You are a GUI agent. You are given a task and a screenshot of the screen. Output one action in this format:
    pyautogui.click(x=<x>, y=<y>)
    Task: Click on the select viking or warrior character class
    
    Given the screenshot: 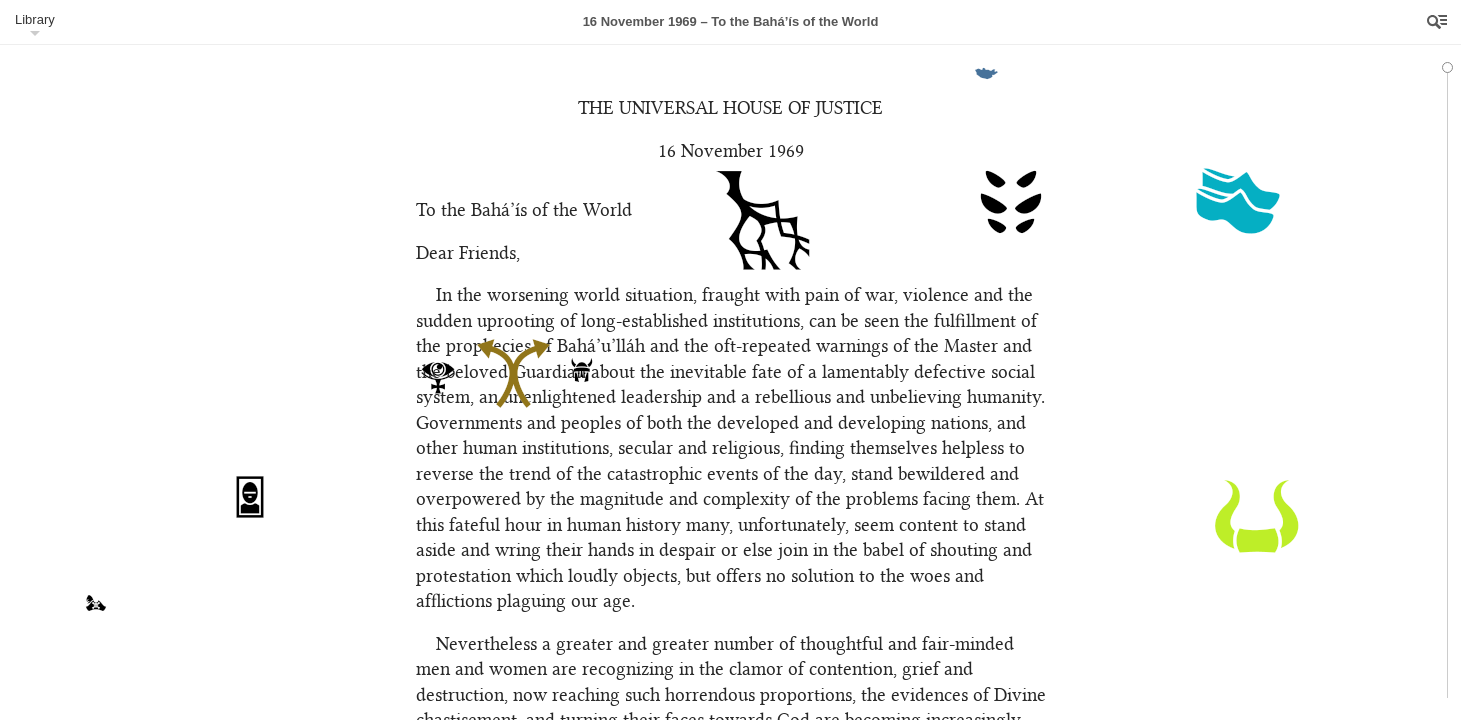 What is the action you would take?
    pyautogui.click(x=582, y=370)
    